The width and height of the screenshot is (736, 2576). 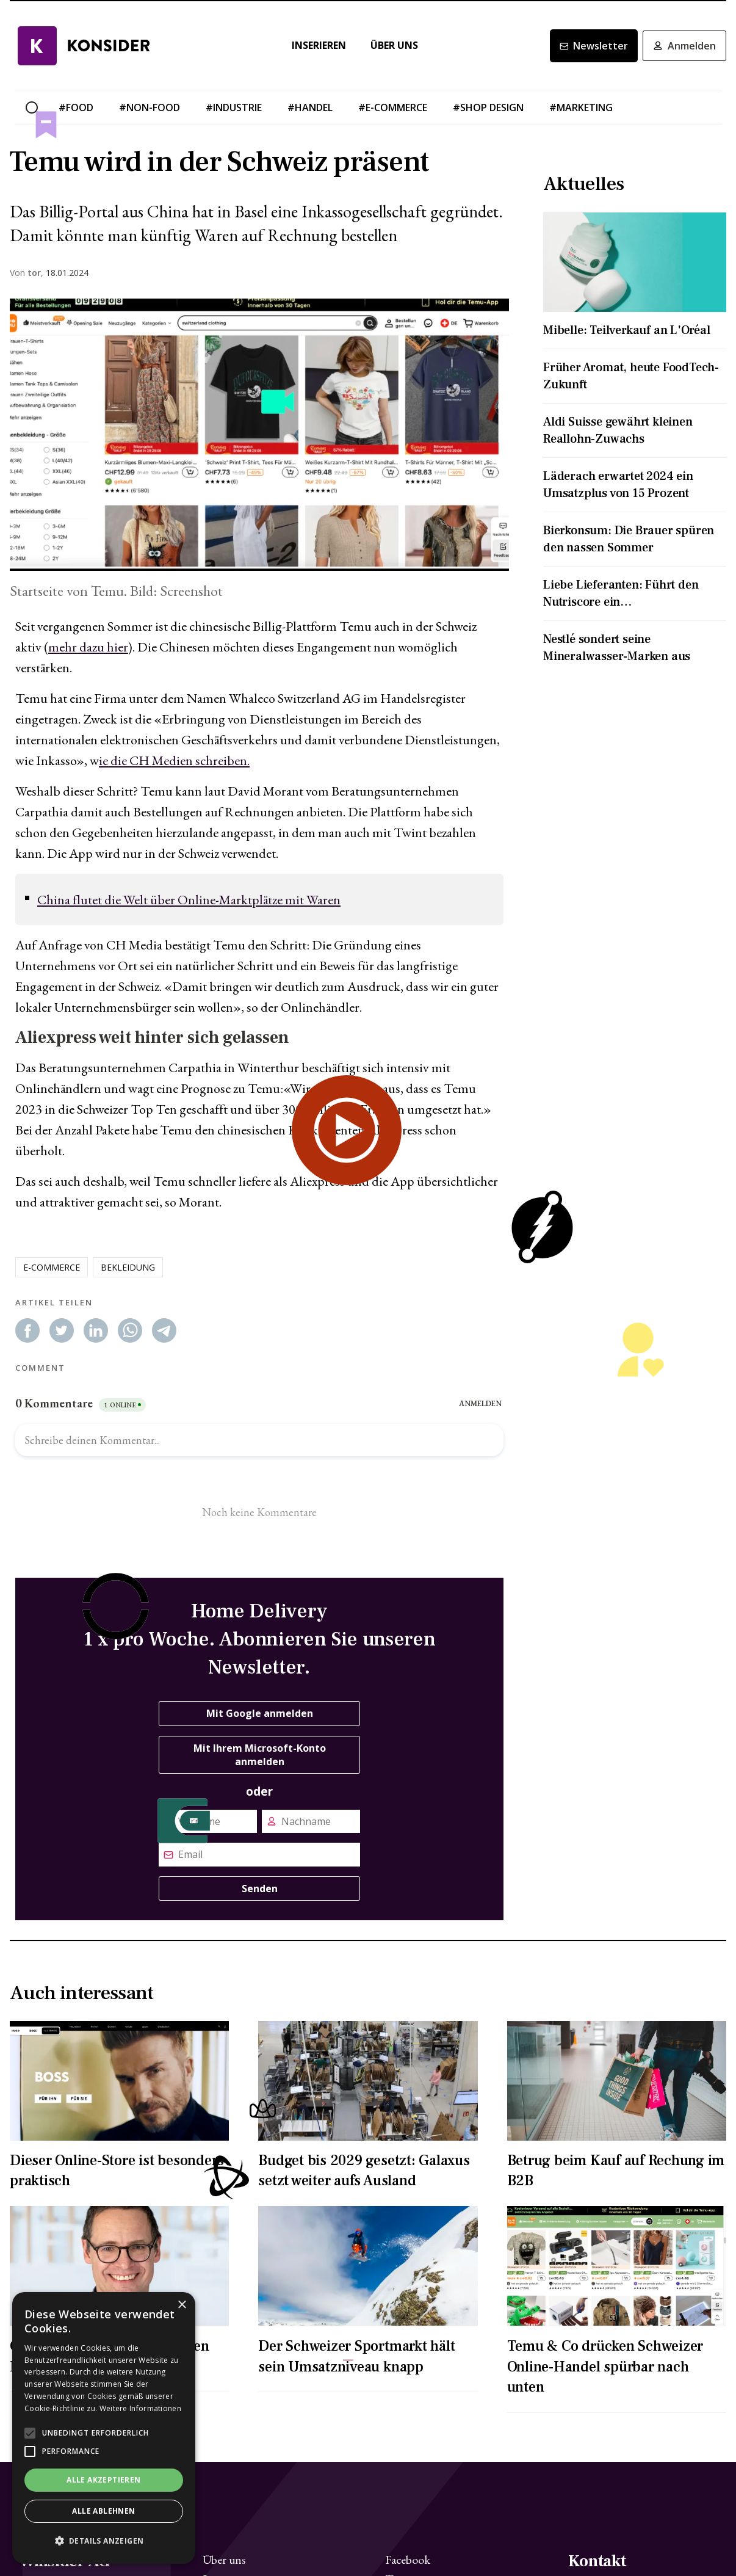 I want to click on indicates content is loading, so click(x=115, y=1606).